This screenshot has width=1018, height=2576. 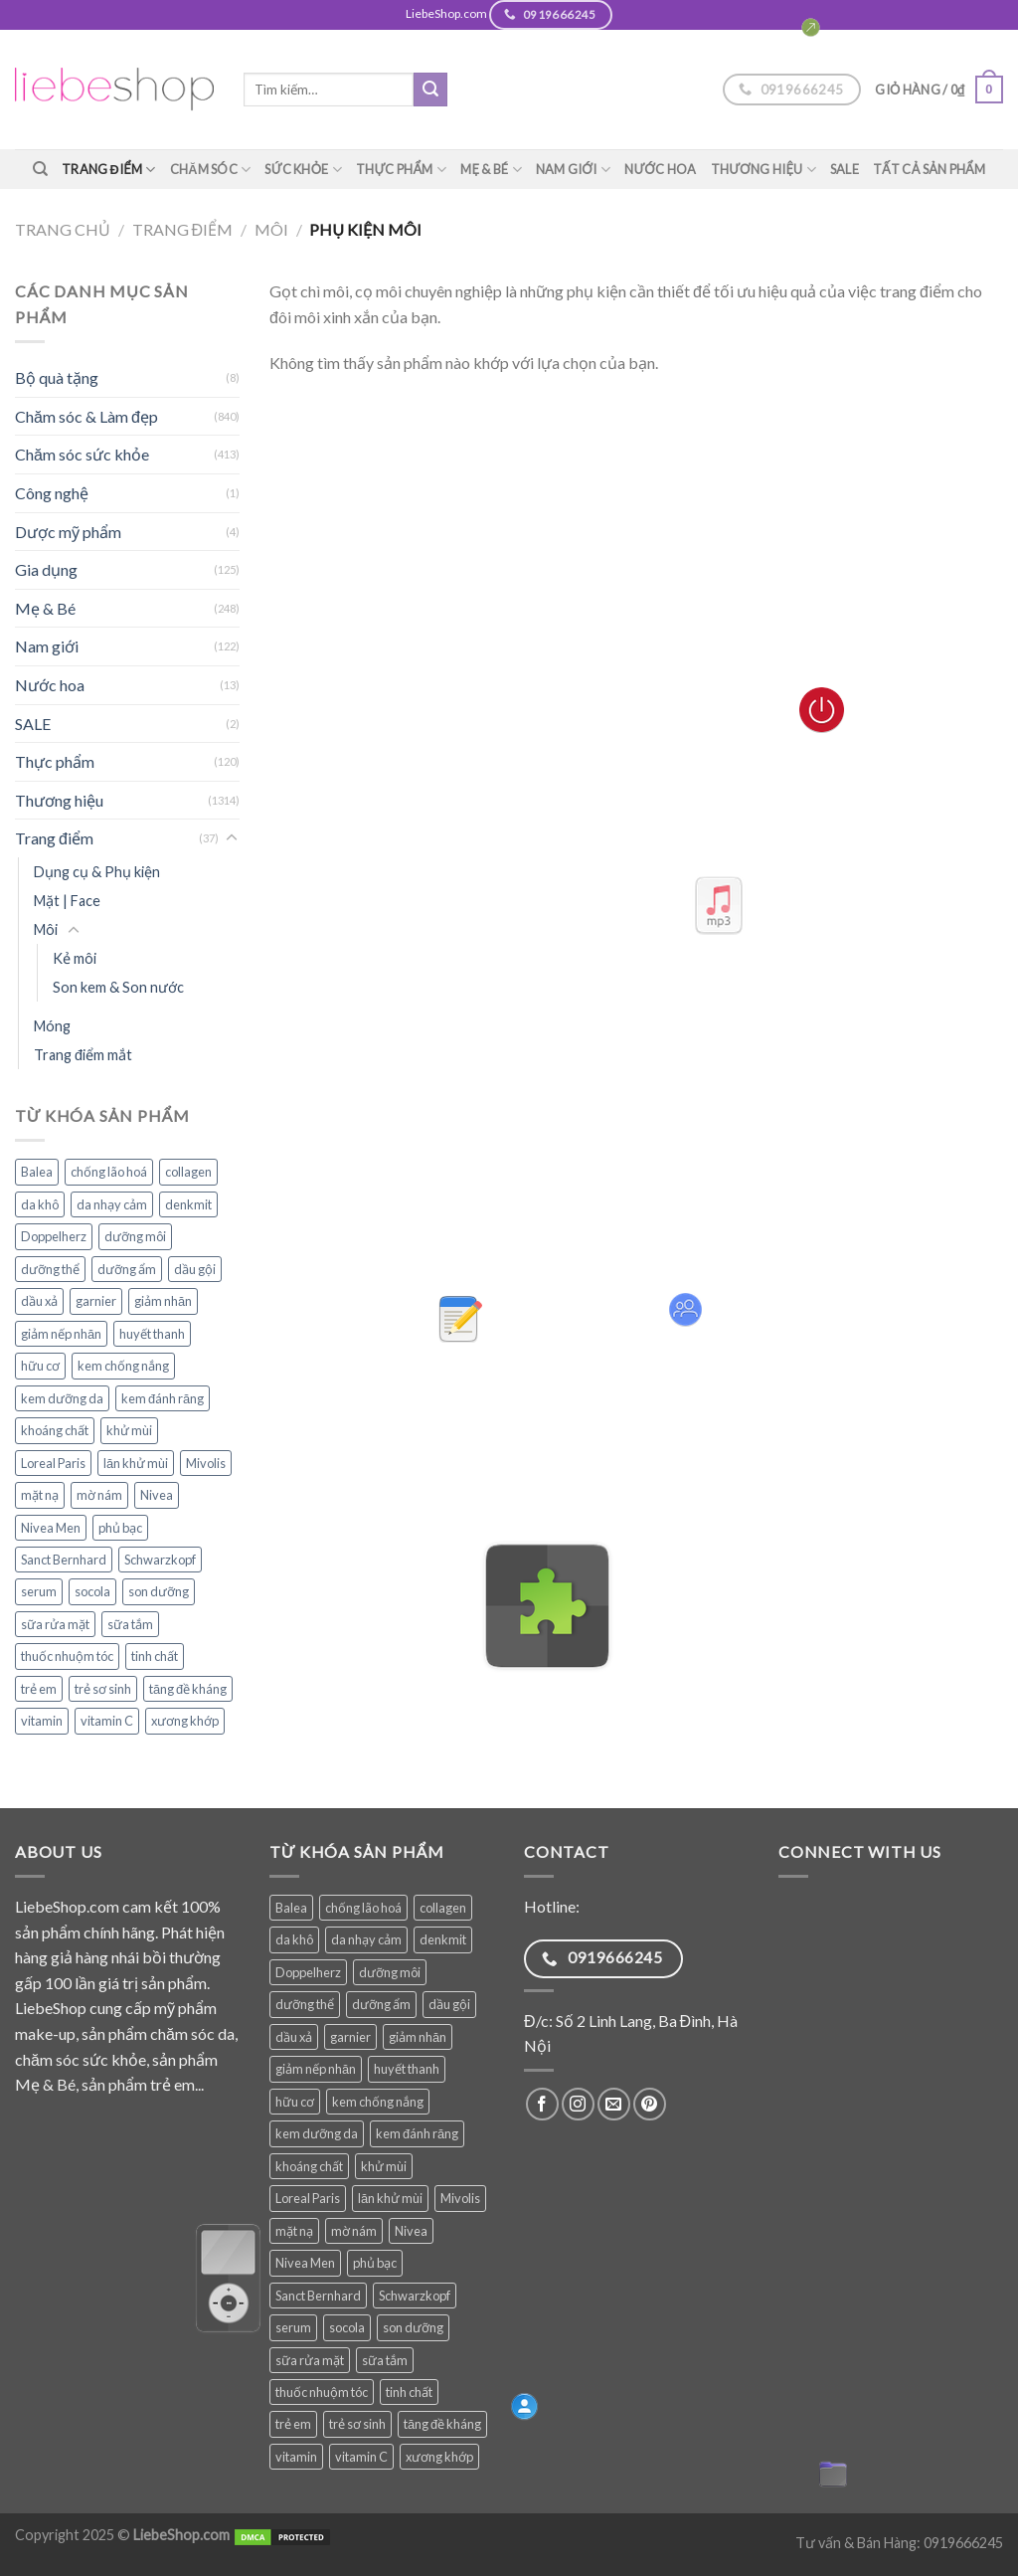 What do you see at coordinates (719, 905) in the screenshot?
I see `an mp3 audio file` at bounding box center [719, 905].